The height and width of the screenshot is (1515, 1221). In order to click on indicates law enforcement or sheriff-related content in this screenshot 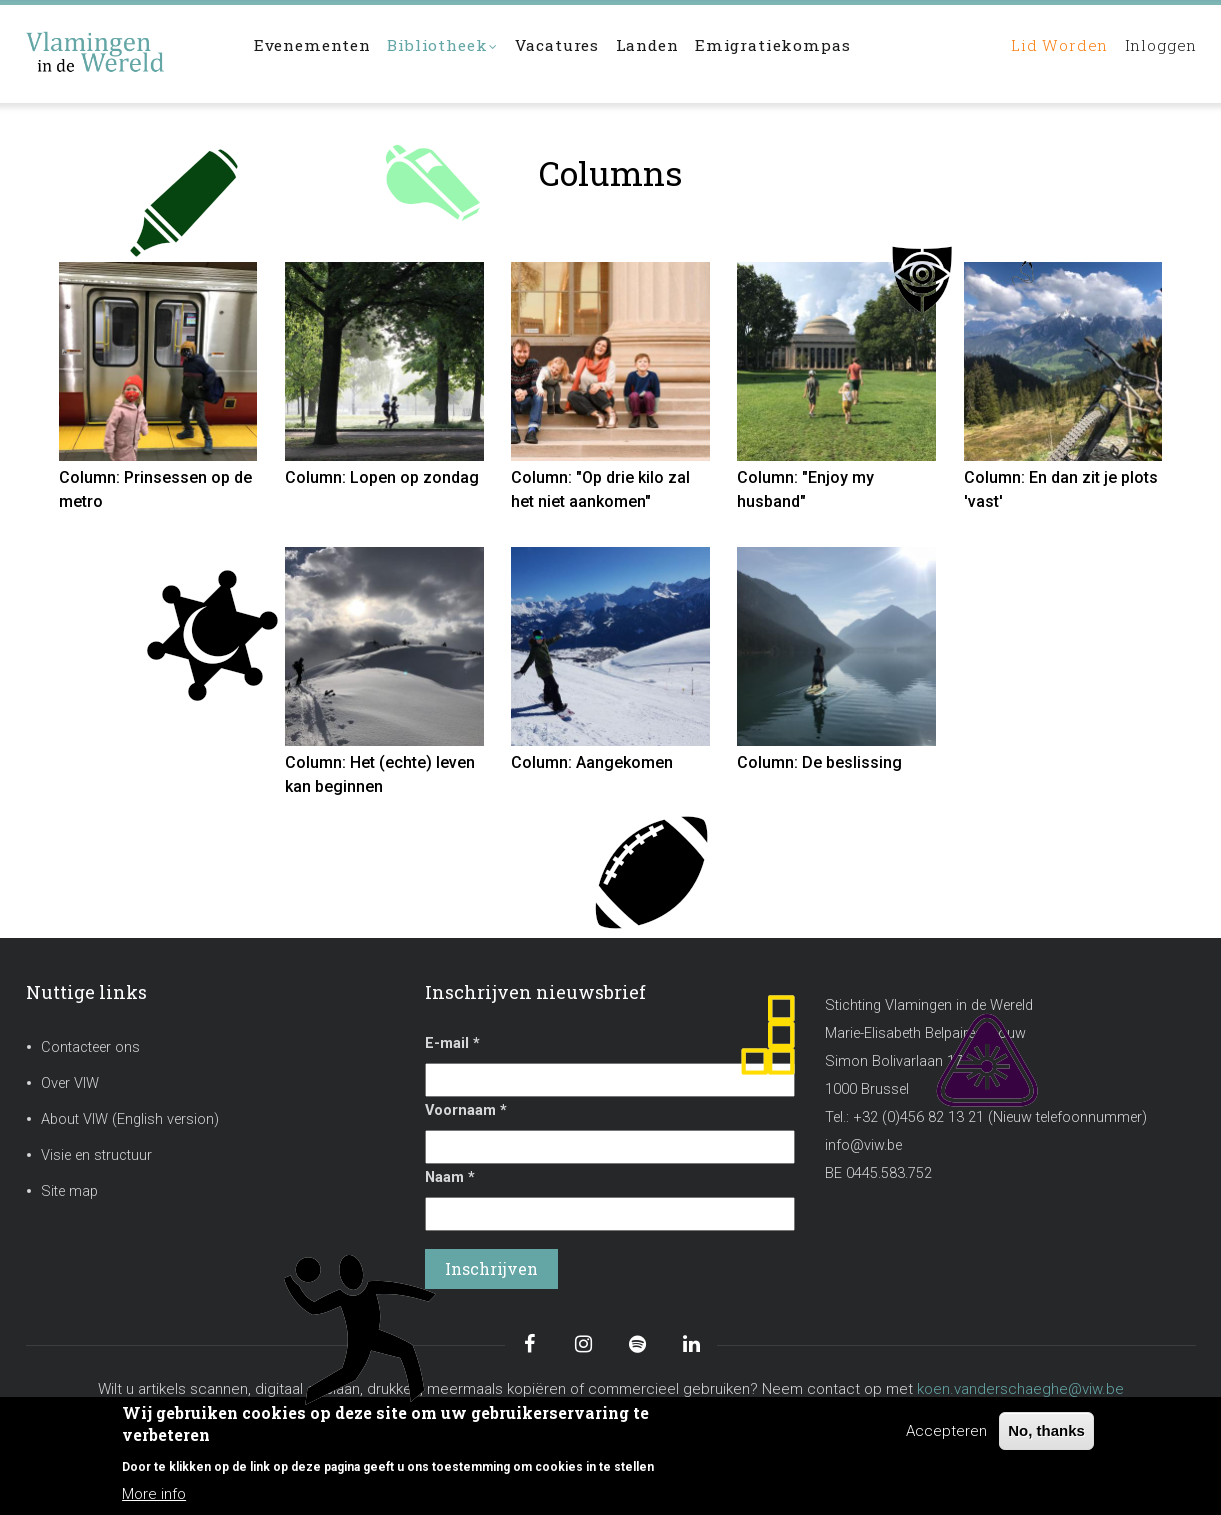, I will do `click(213, 635)`.